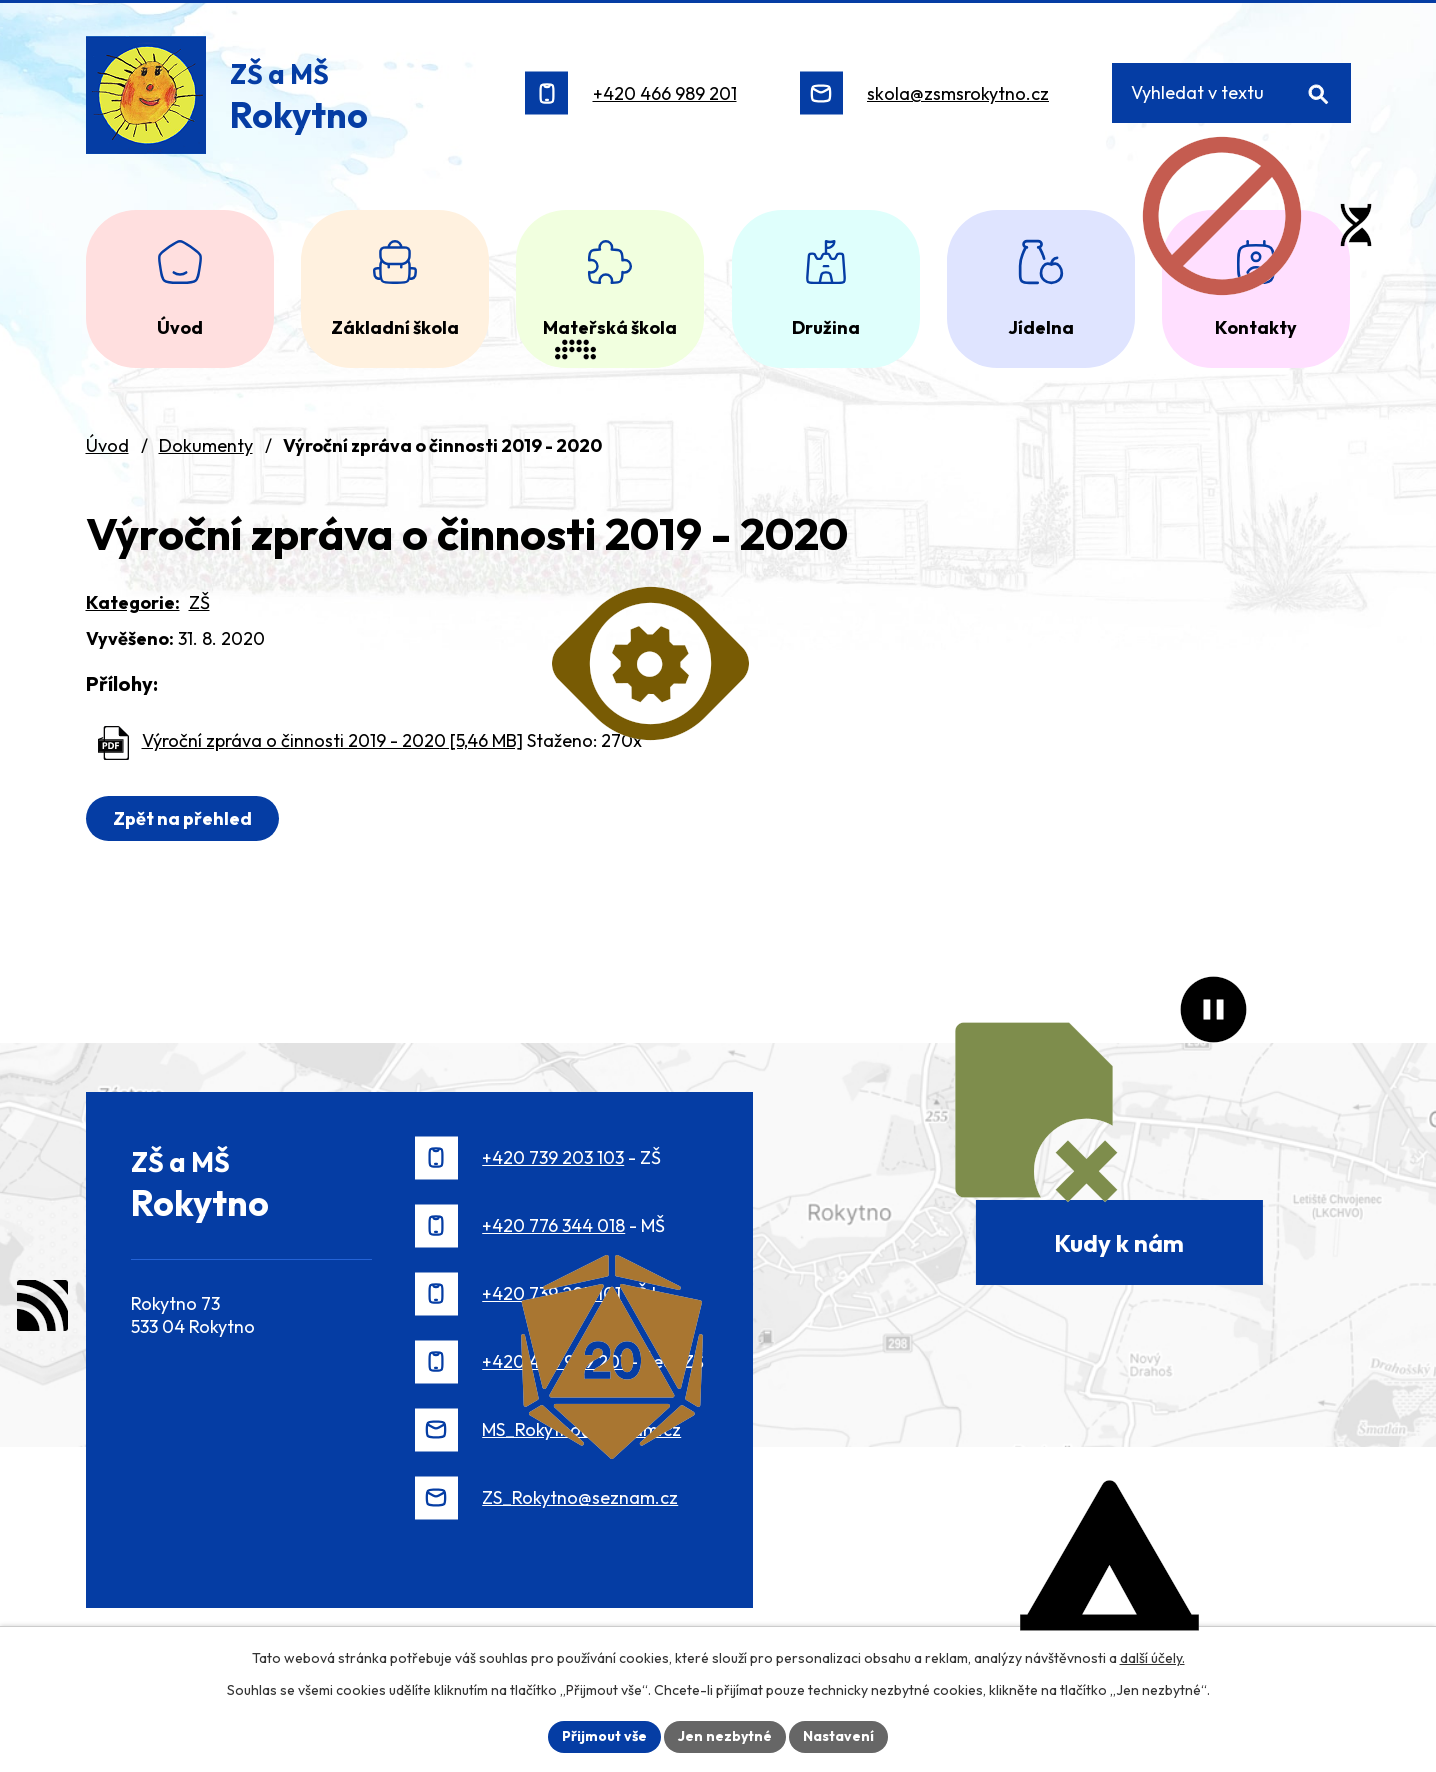  Describe the element at coordinates (650, 663) in the screenshot. I see `phabricator code review and project management platform logo` at that location.